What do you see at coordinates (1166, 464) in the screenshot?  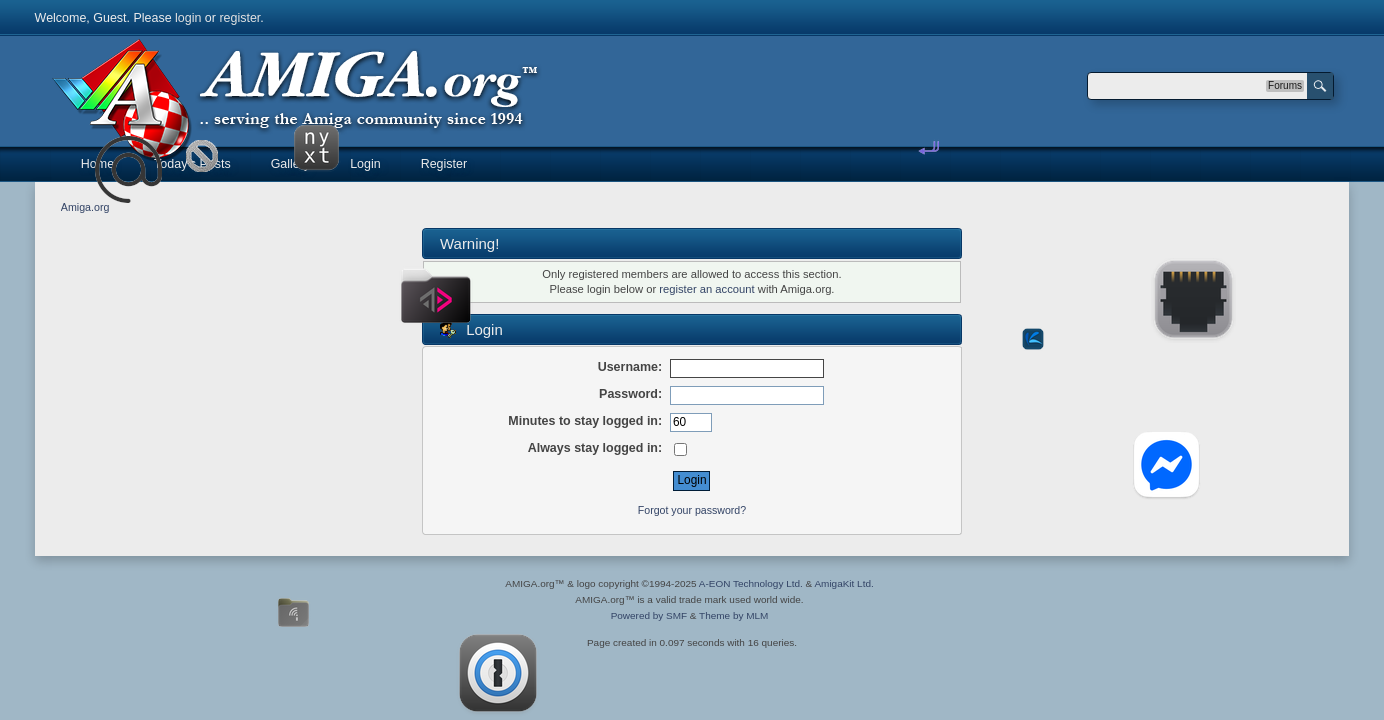 I see `open facebook messenger app` at bounding box center [1166, 464].